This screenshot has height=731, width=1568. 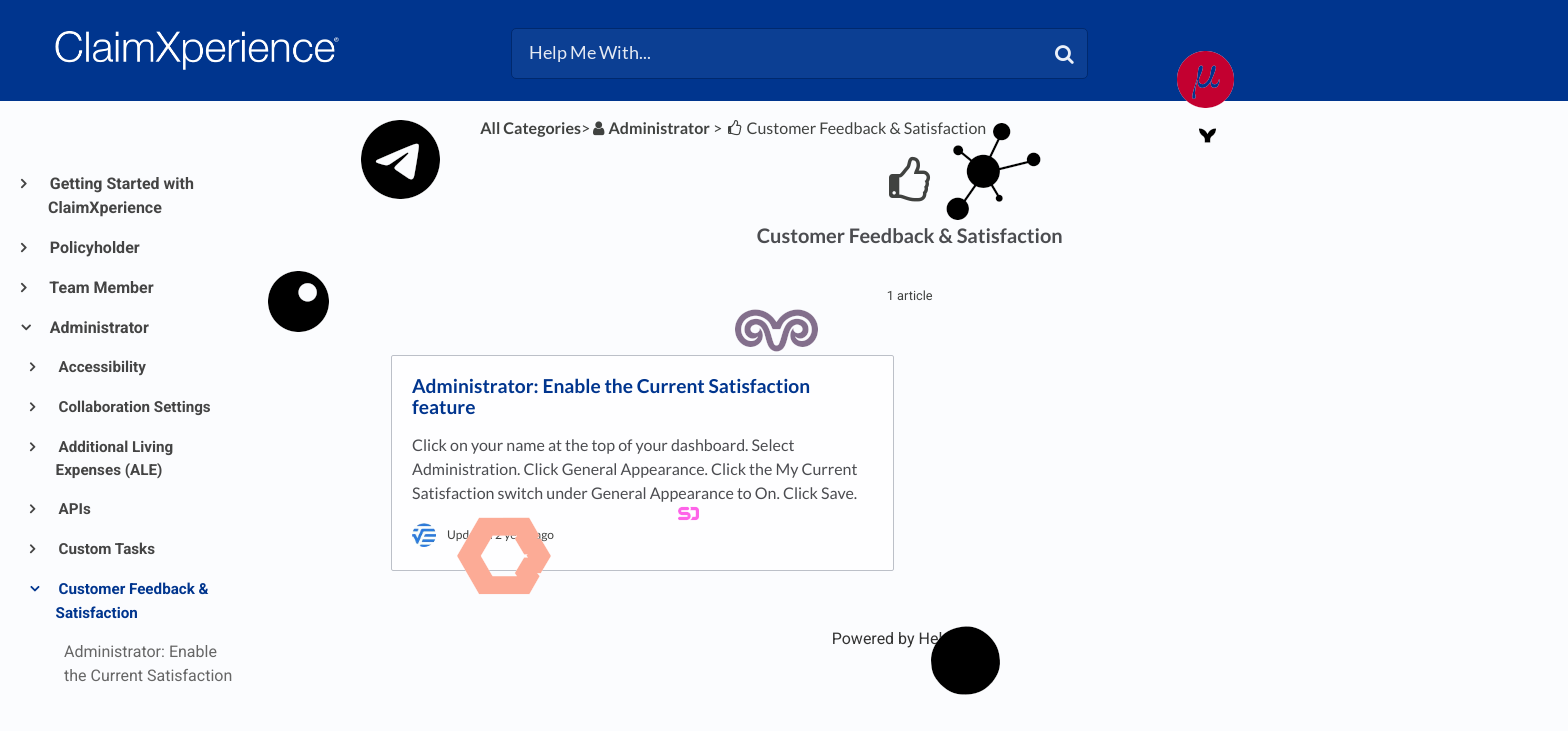 I want to click on open icinga monitoring dashboard, so click(x=993, y=171).